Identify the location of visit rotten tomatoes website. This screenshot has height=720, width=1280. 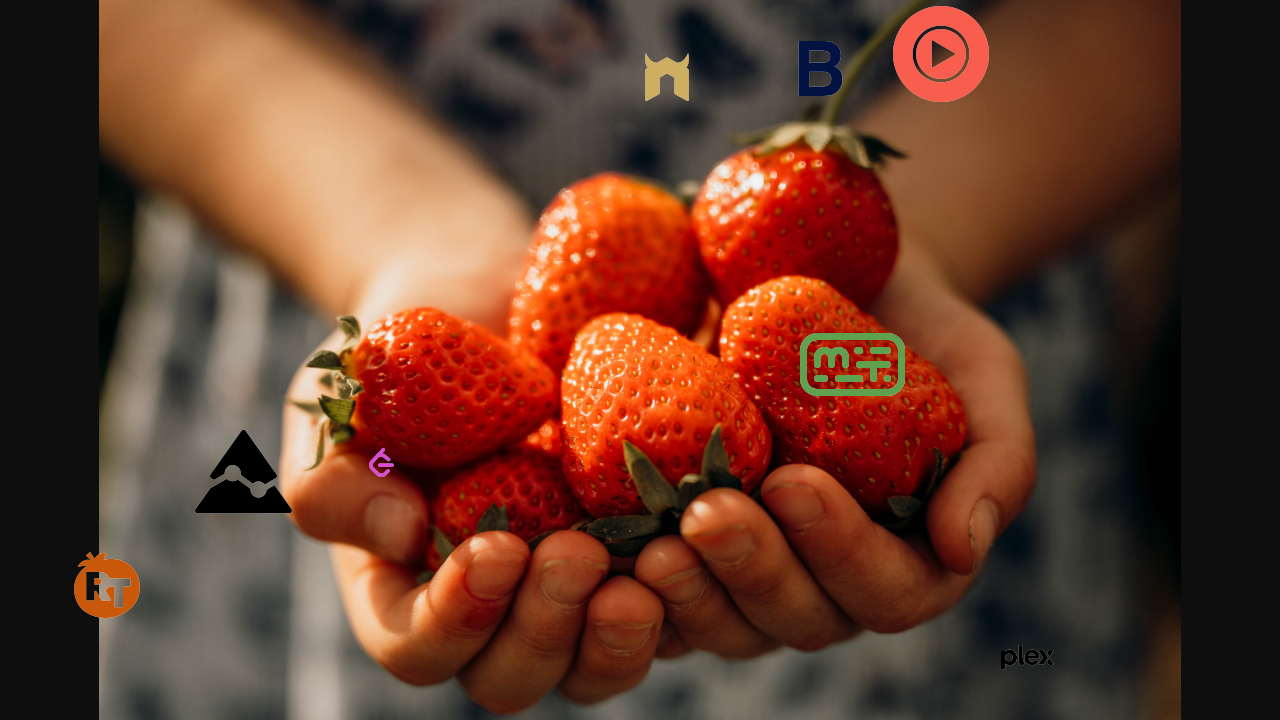
(107, 585).